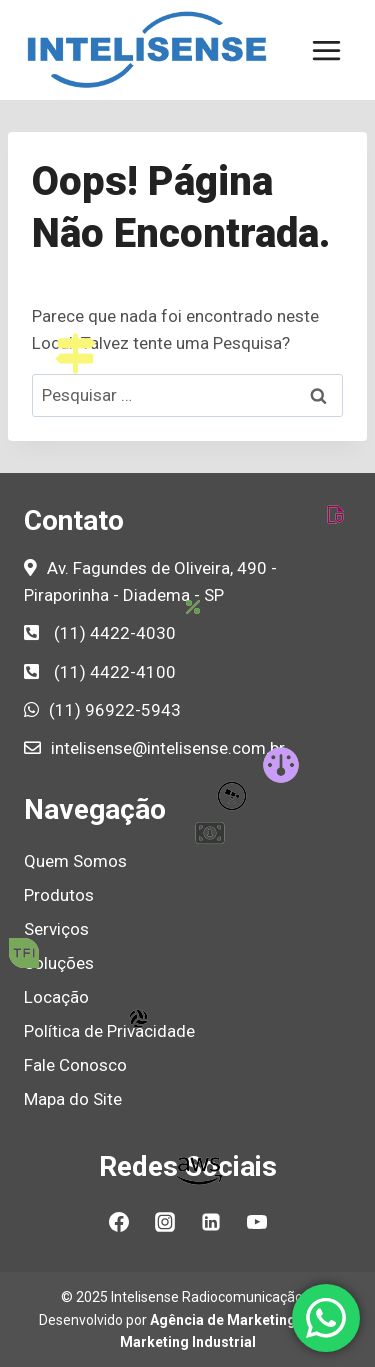  What do you see at coordinates (24, 953) in the screenshot?
I see `open transport for ireland app or website` at bounding box center [24, 953].